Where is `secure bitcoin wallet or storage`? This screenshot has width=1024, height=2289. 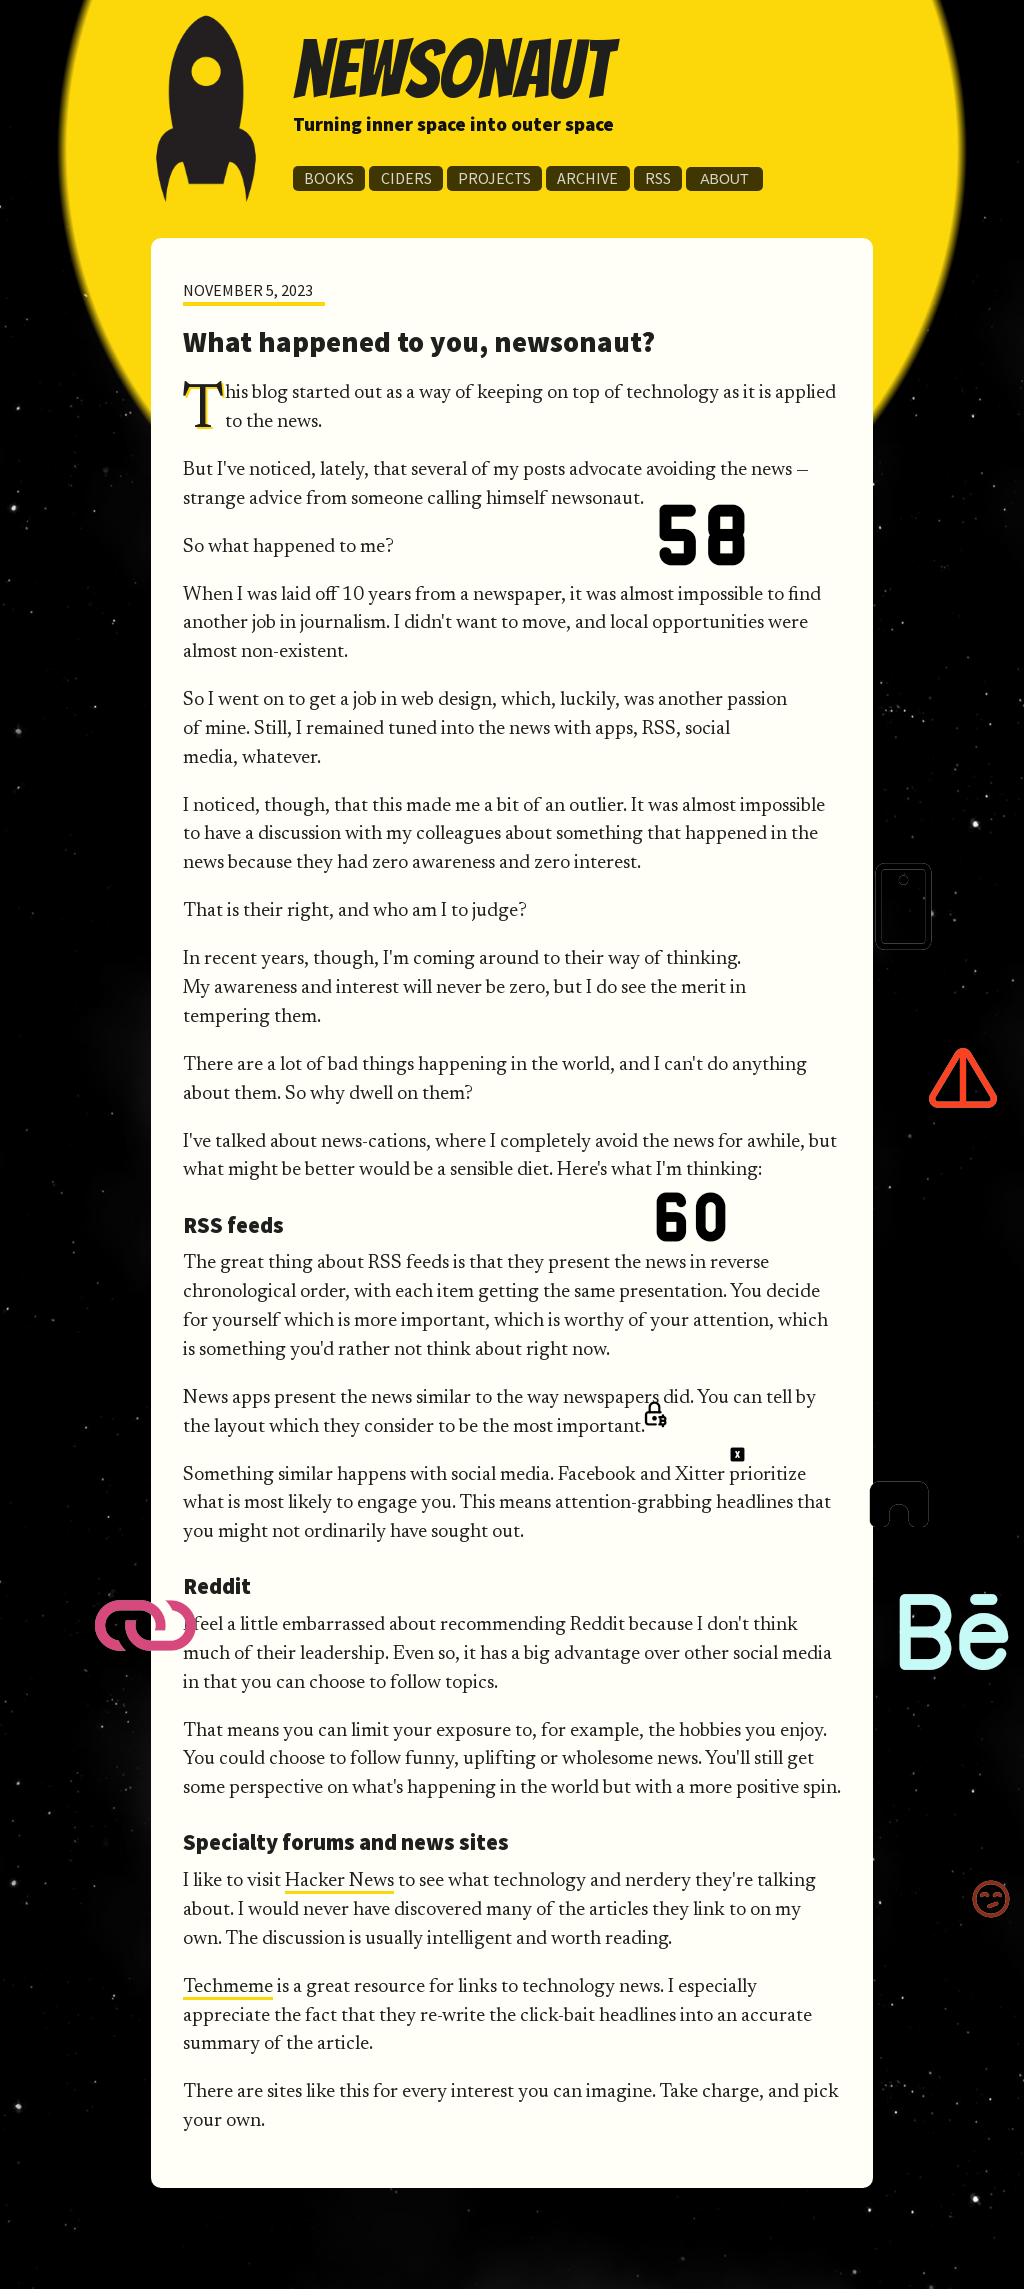
secure bitcoin wallet or storage is located at coordinates (654, 1413).